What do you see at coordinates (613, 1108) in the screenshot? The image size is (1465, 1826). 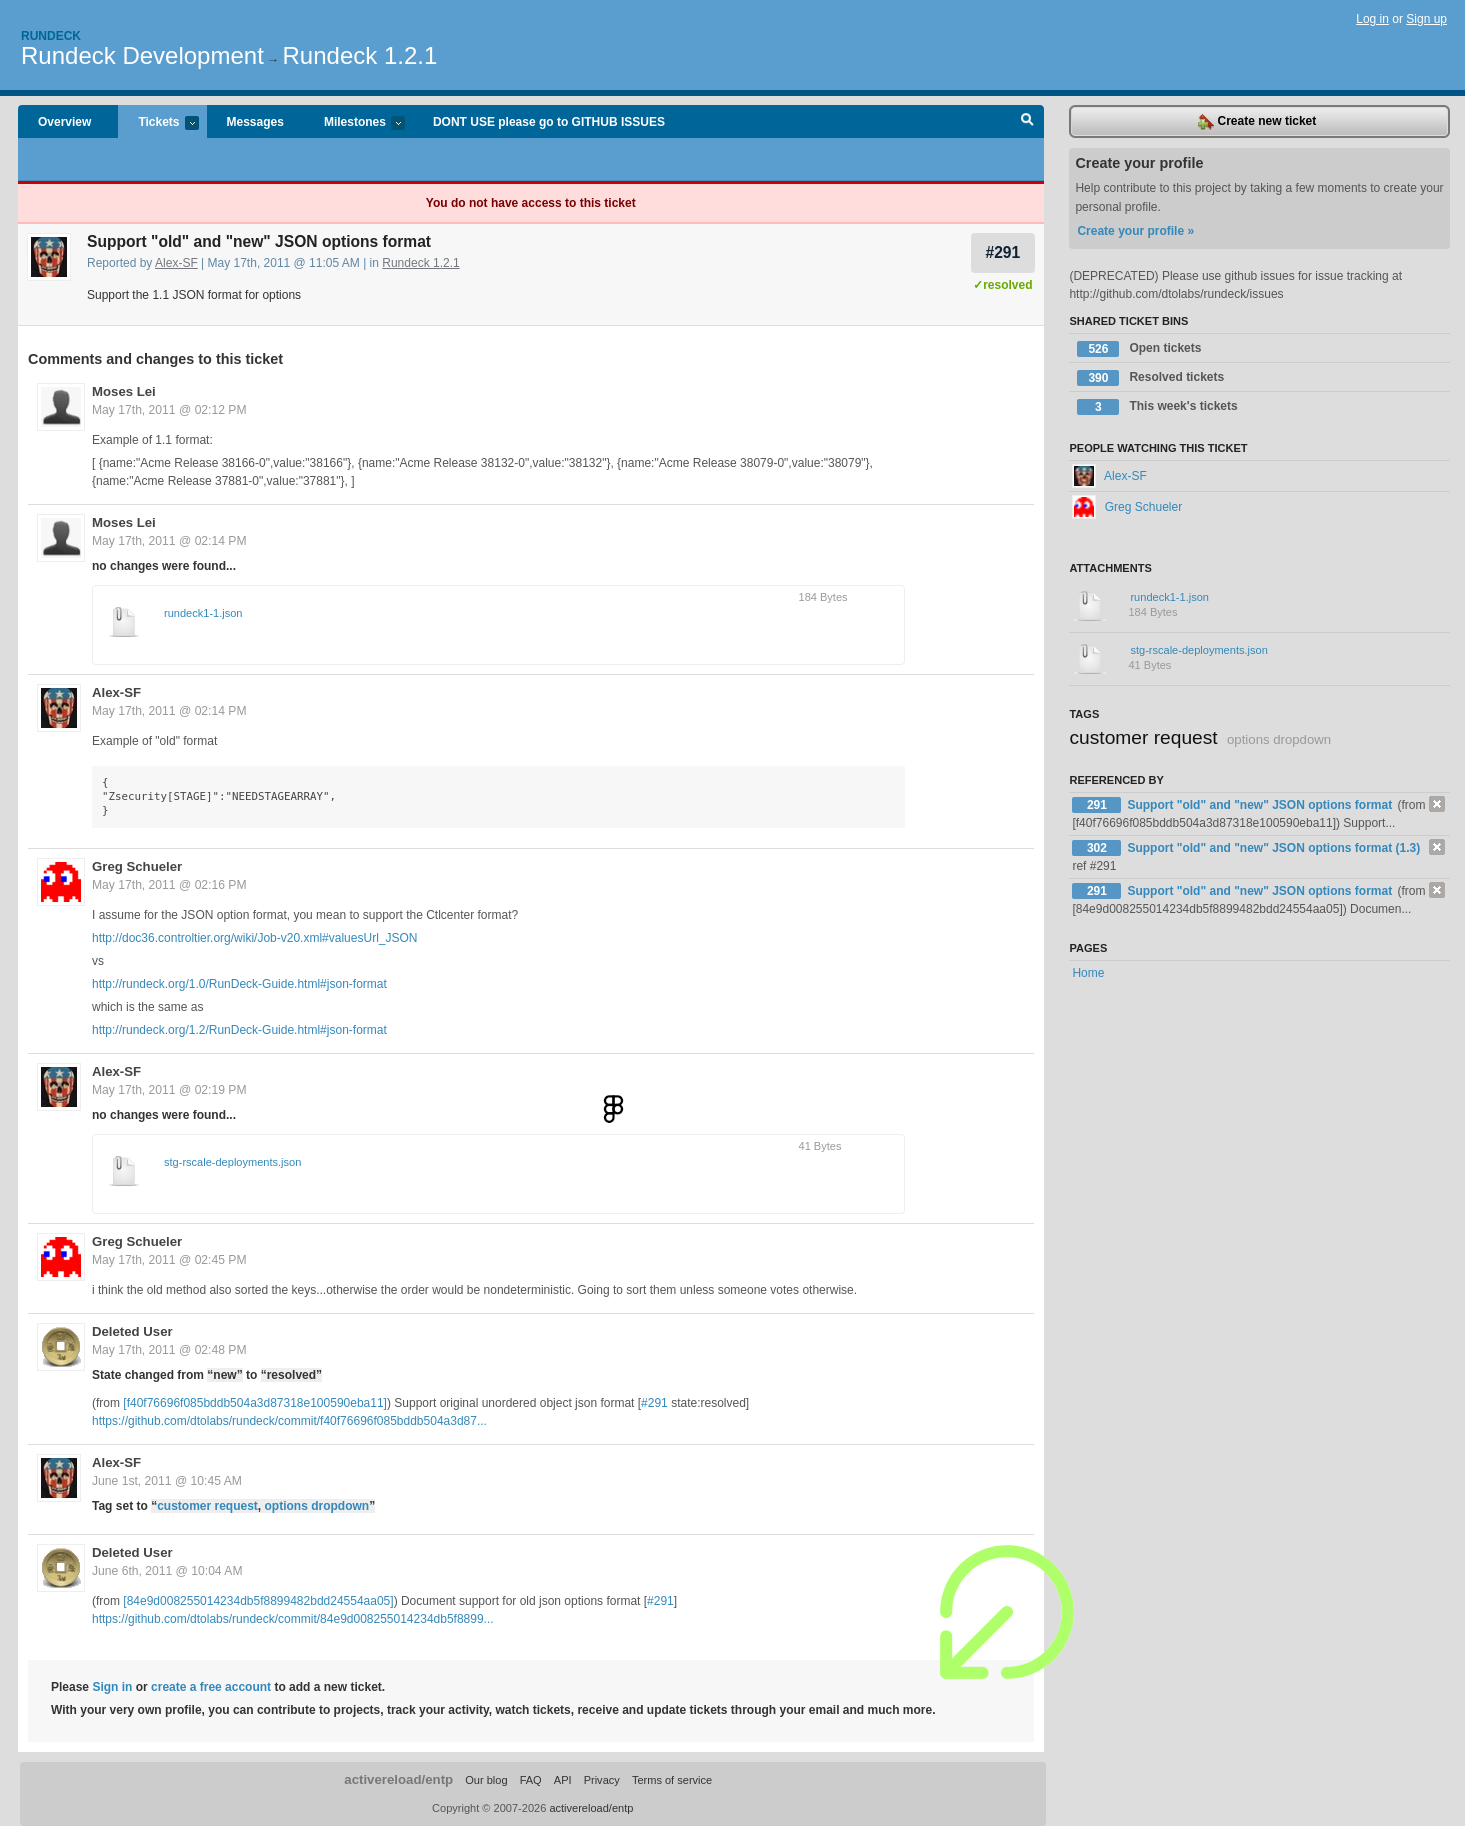 I see `open Figma design tool` at bounding box center [613, 1108].